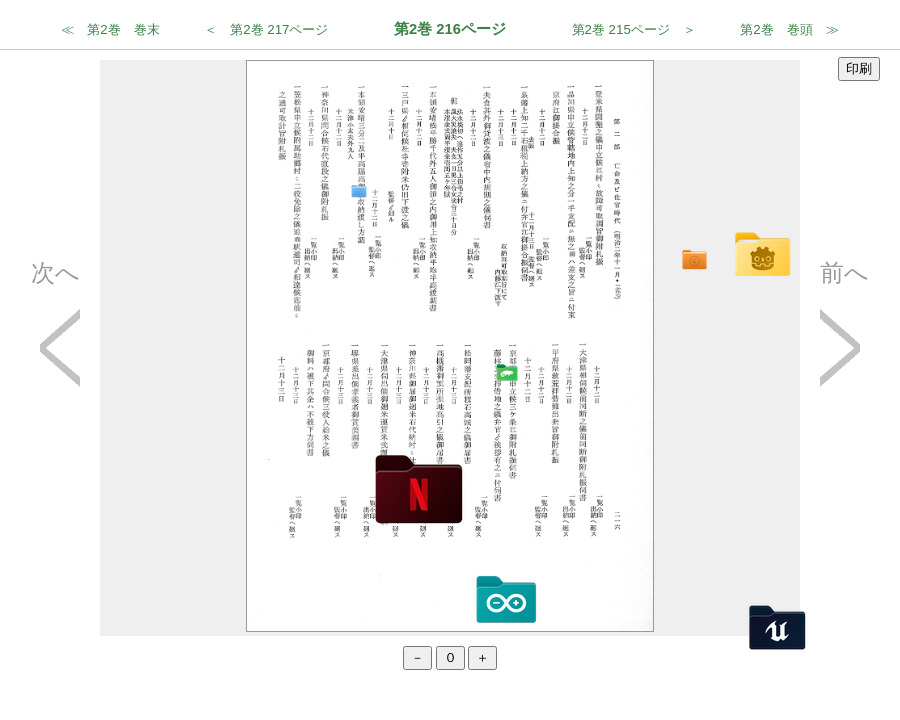 The height and width of the screenshot is (720, 900). What do you see at coordinates (694, 259) in the screenshot?
I see `access your downloads folder` at bounding box center [694, 259].